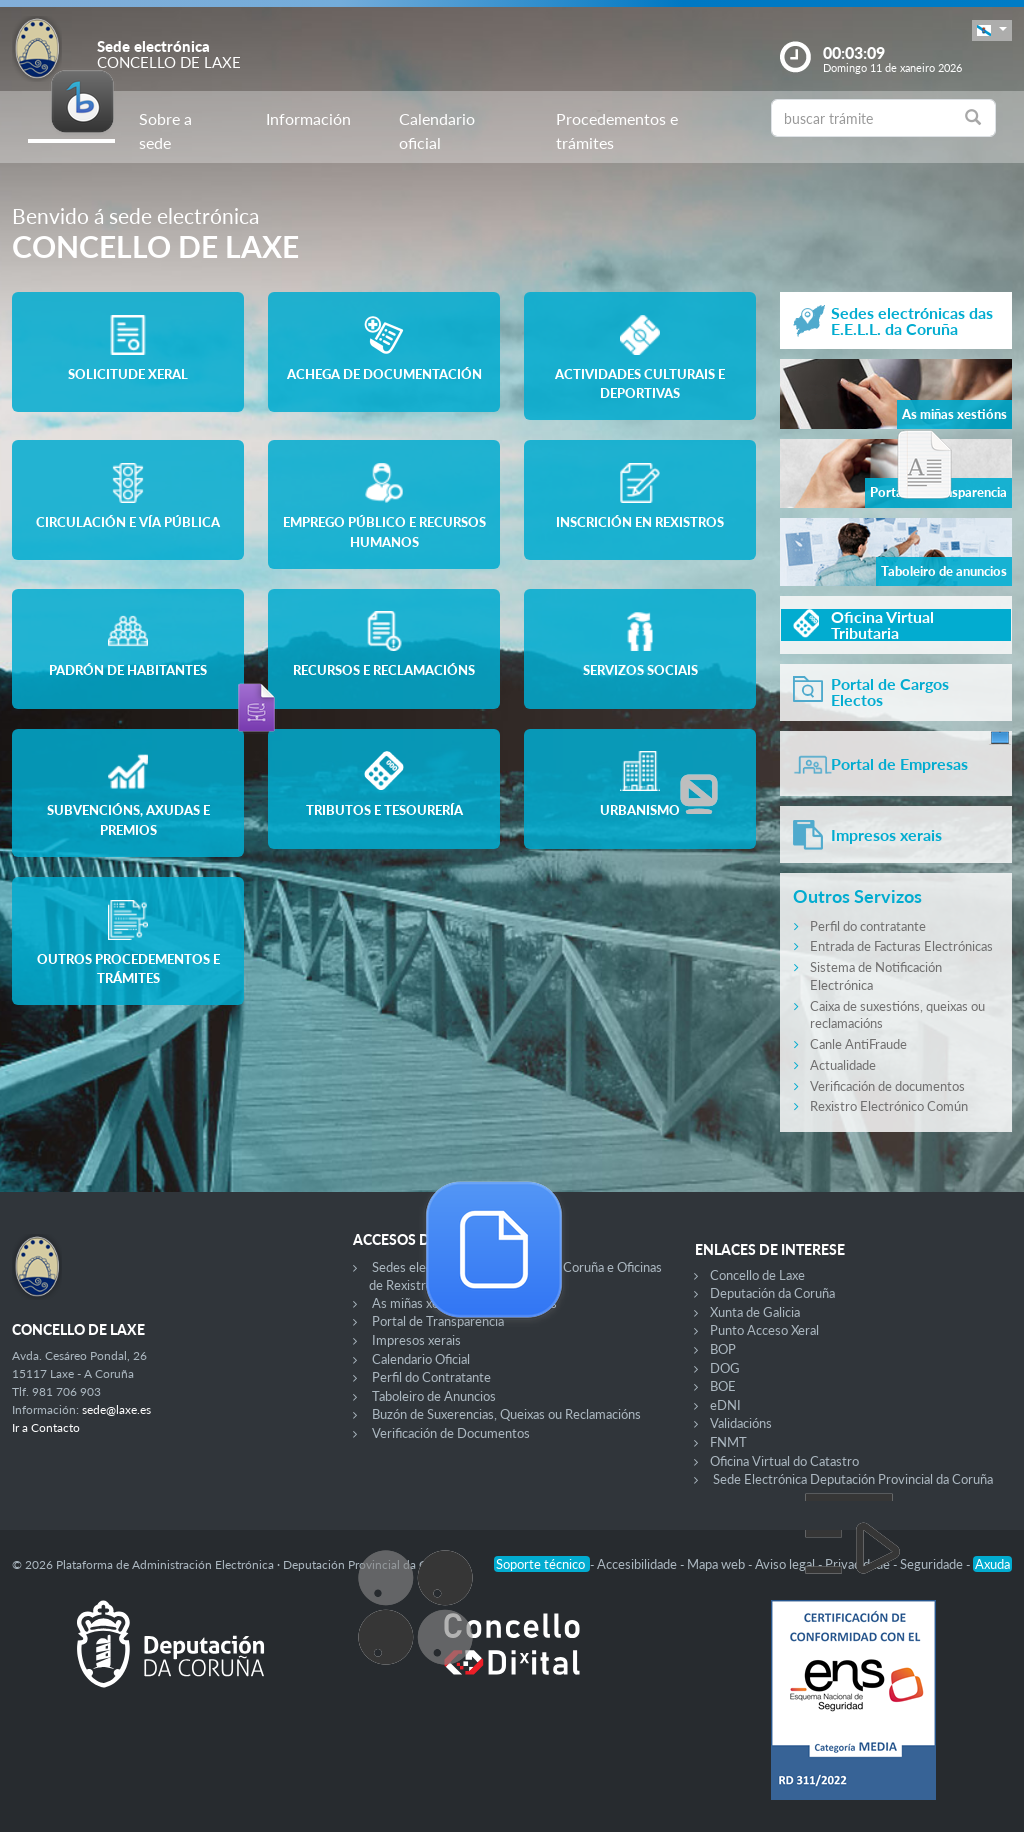 The image size is (1024, 1832). What do you see at coordinates (924, 464) in the screenshot?
I see `a rich text or formatted document file` at bounding box center [924, 464].